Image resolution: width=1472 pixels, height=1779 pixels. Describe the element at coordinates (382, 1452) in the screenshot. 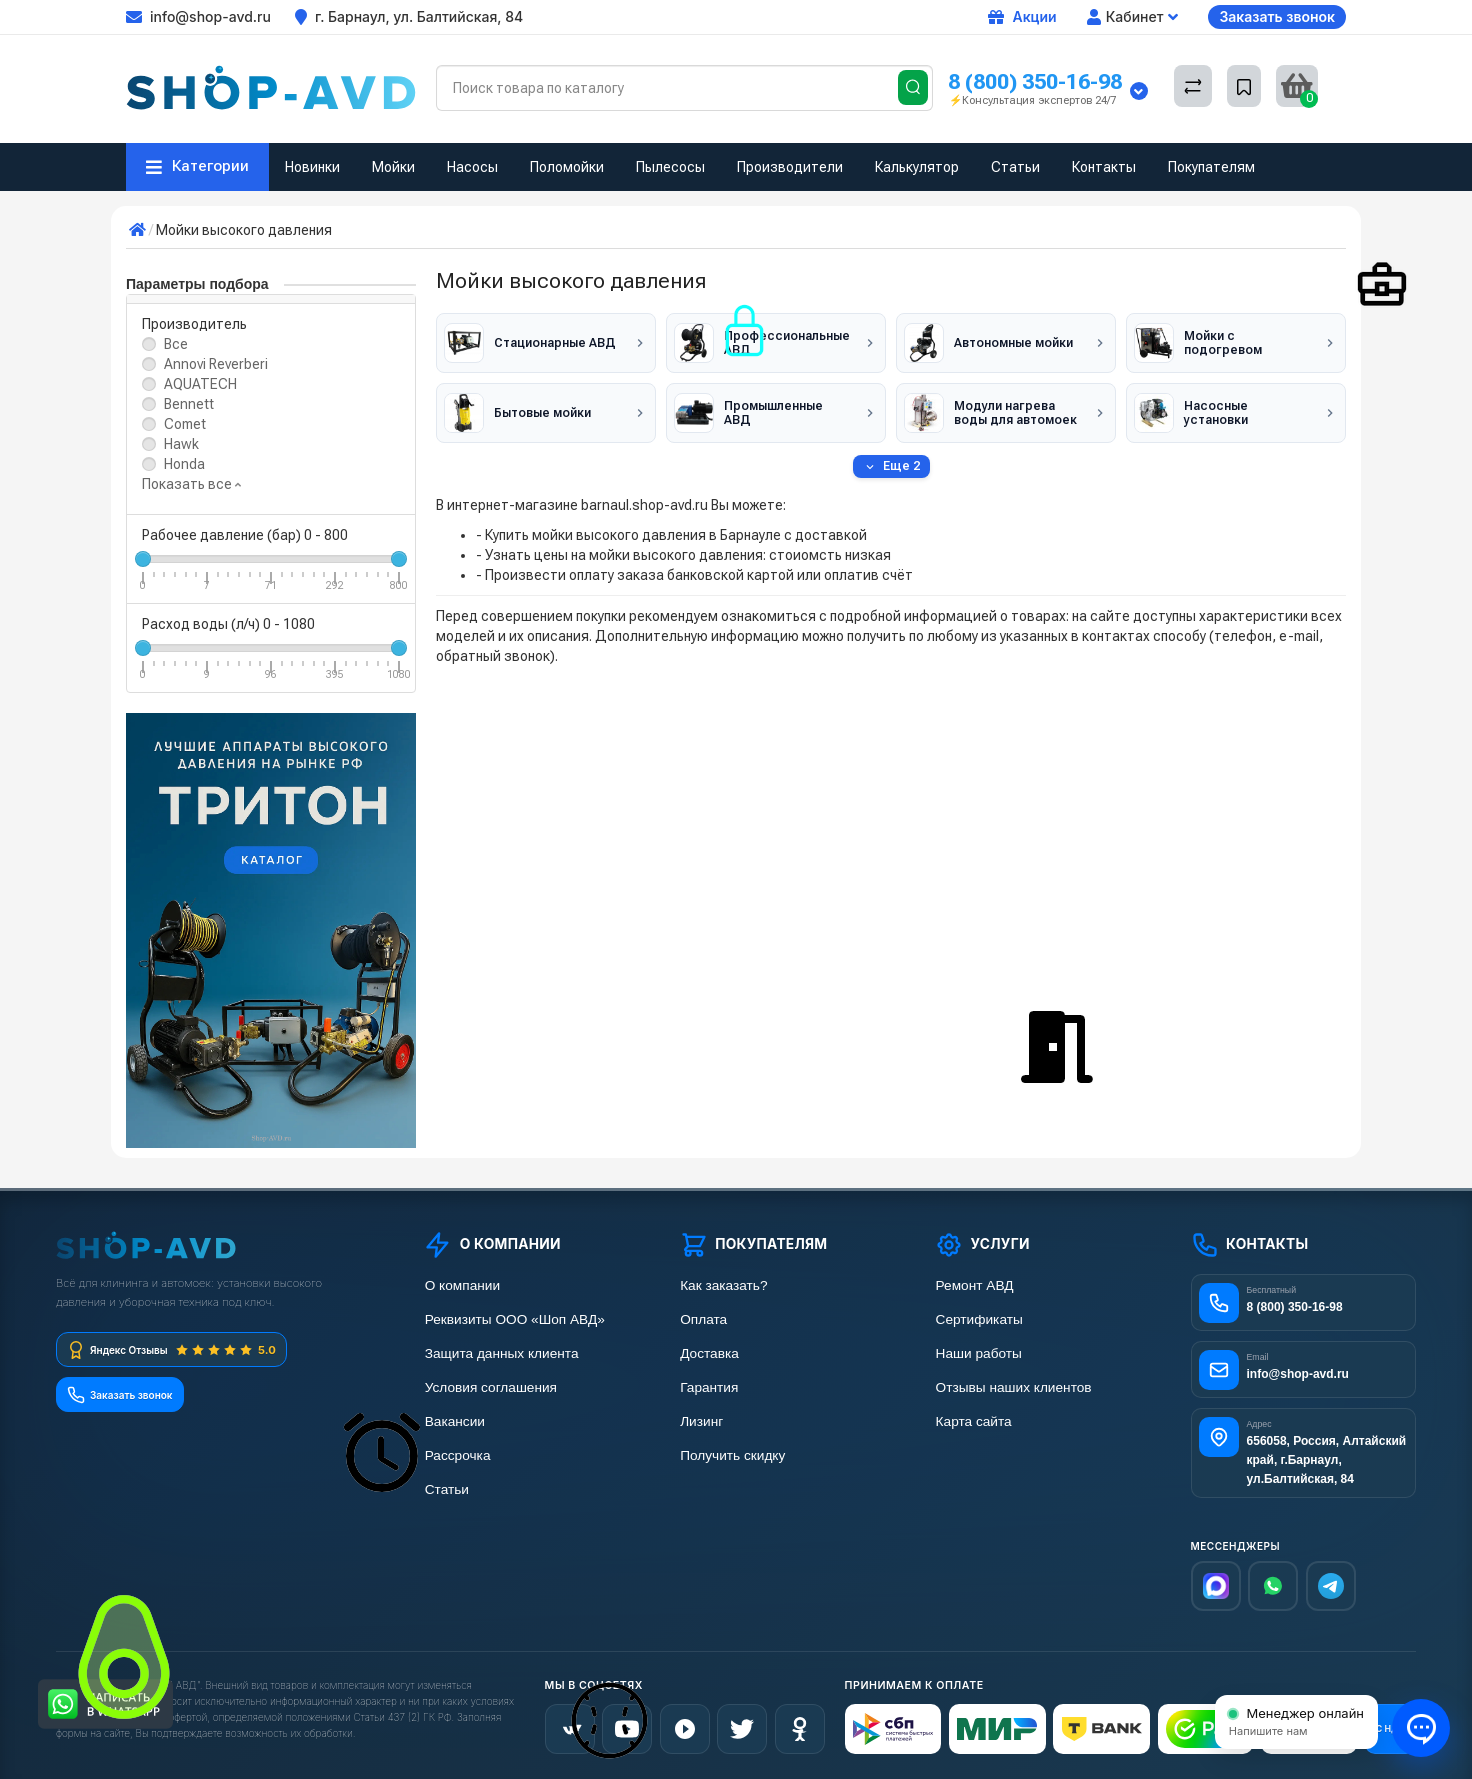

I see `set or view alarms` at that location.